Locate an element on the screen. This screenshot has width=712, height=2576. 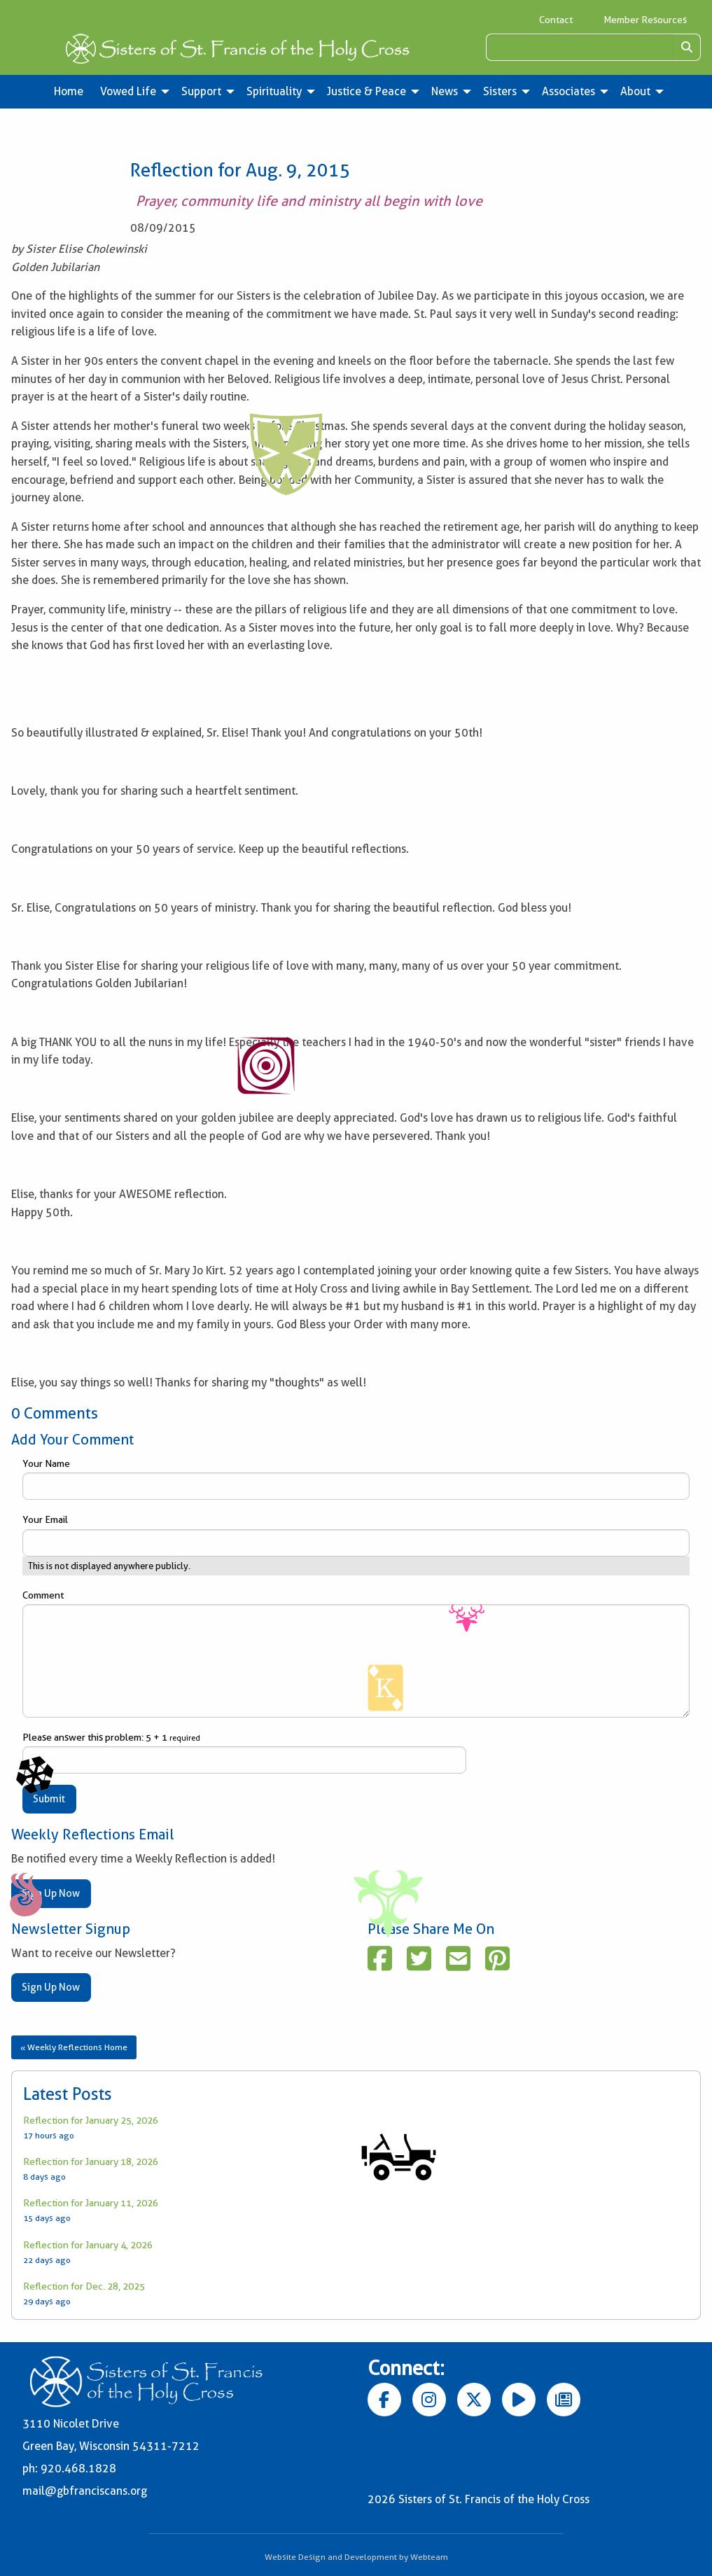
king of diamonds playing card is located at coordinates (385, 1687).